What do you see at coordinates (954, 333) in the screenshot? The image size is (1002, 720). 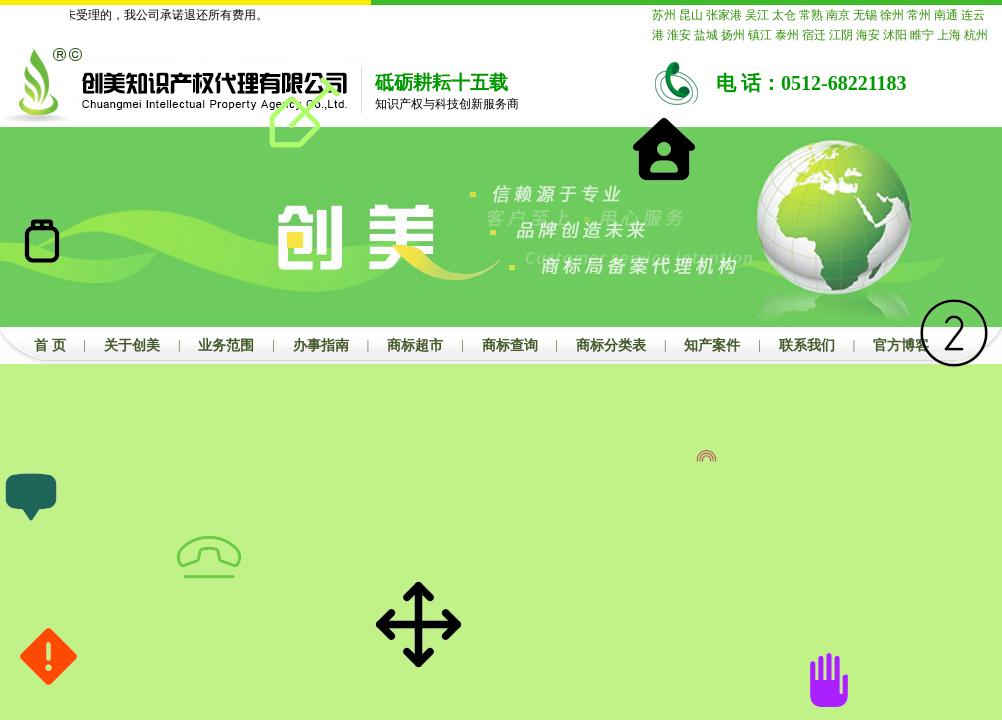 I see `indicates step two in a multi-step process` at bounding box center [954, 333].